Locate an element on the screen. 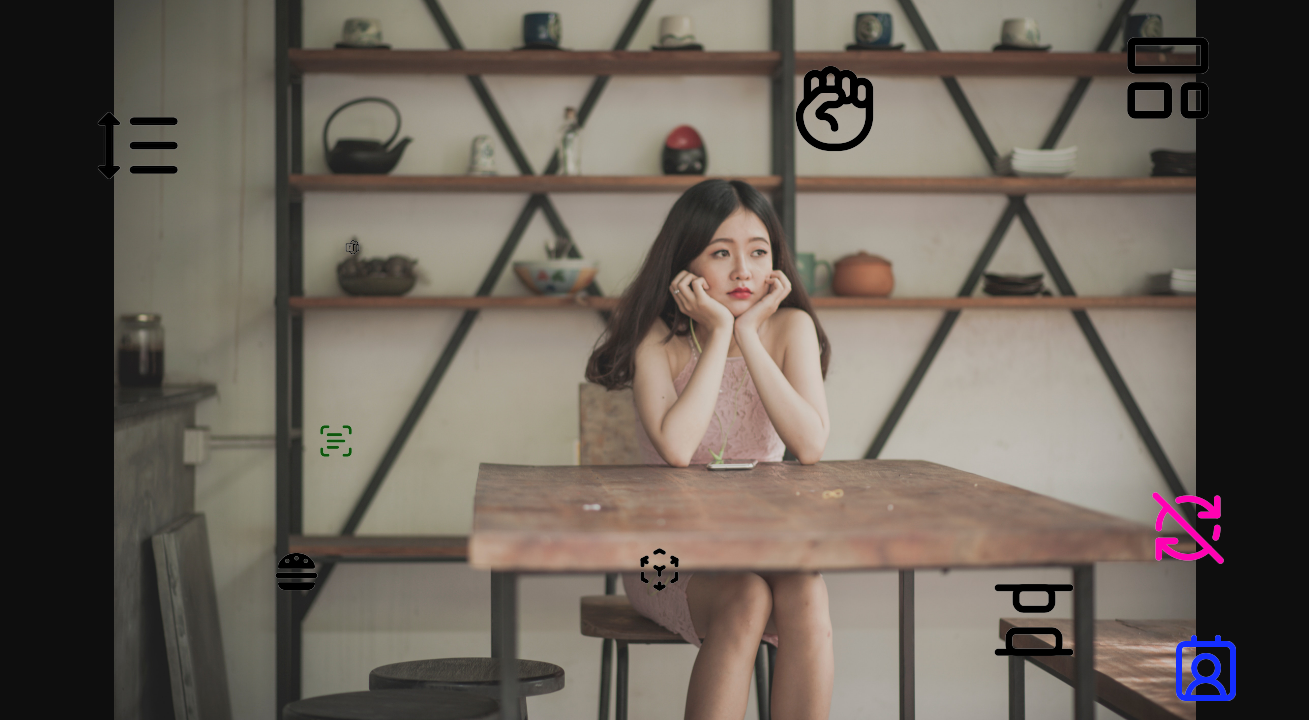 Image resolution: width=1309 pixels, height=720 pixels. distribute items with equal vertical spacing is located at coordinates (1034, 620).